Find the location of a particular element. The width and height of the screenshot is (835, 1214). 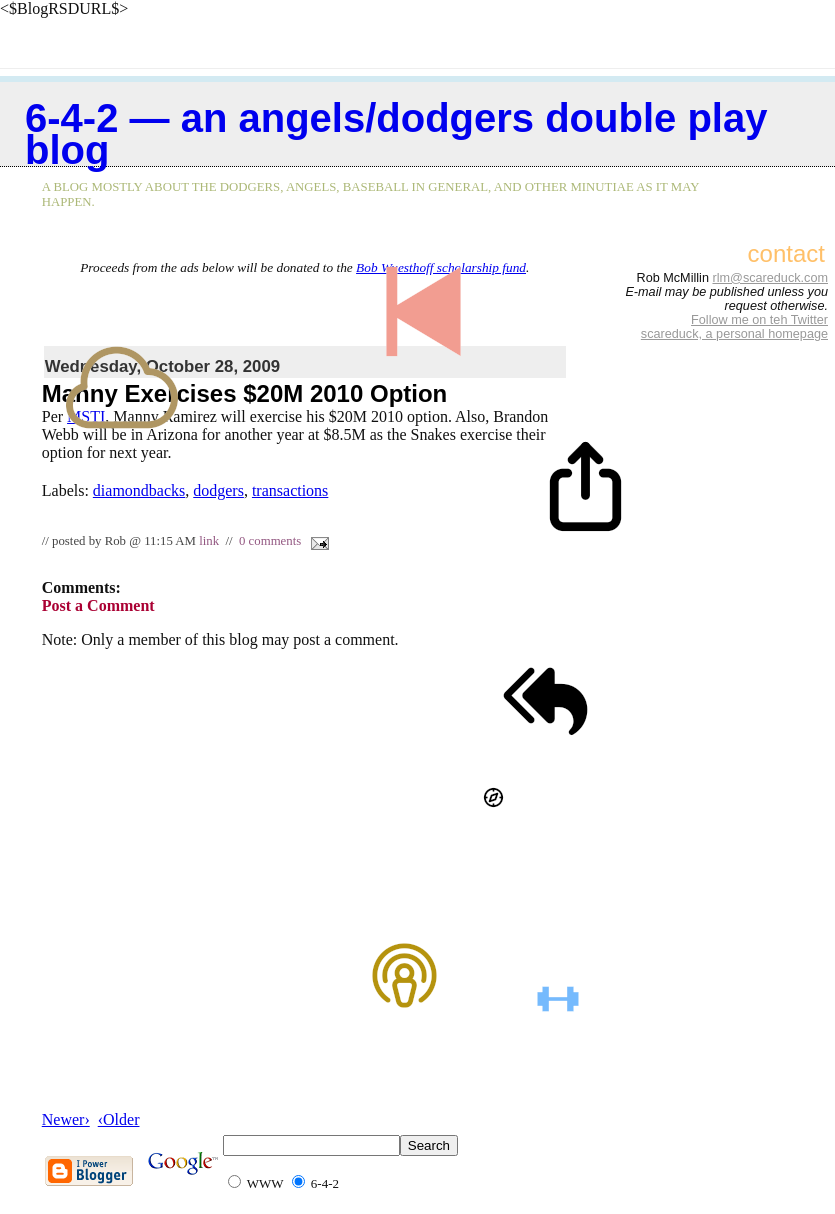

access navigation or direction features is located at coordinates (493, 797).